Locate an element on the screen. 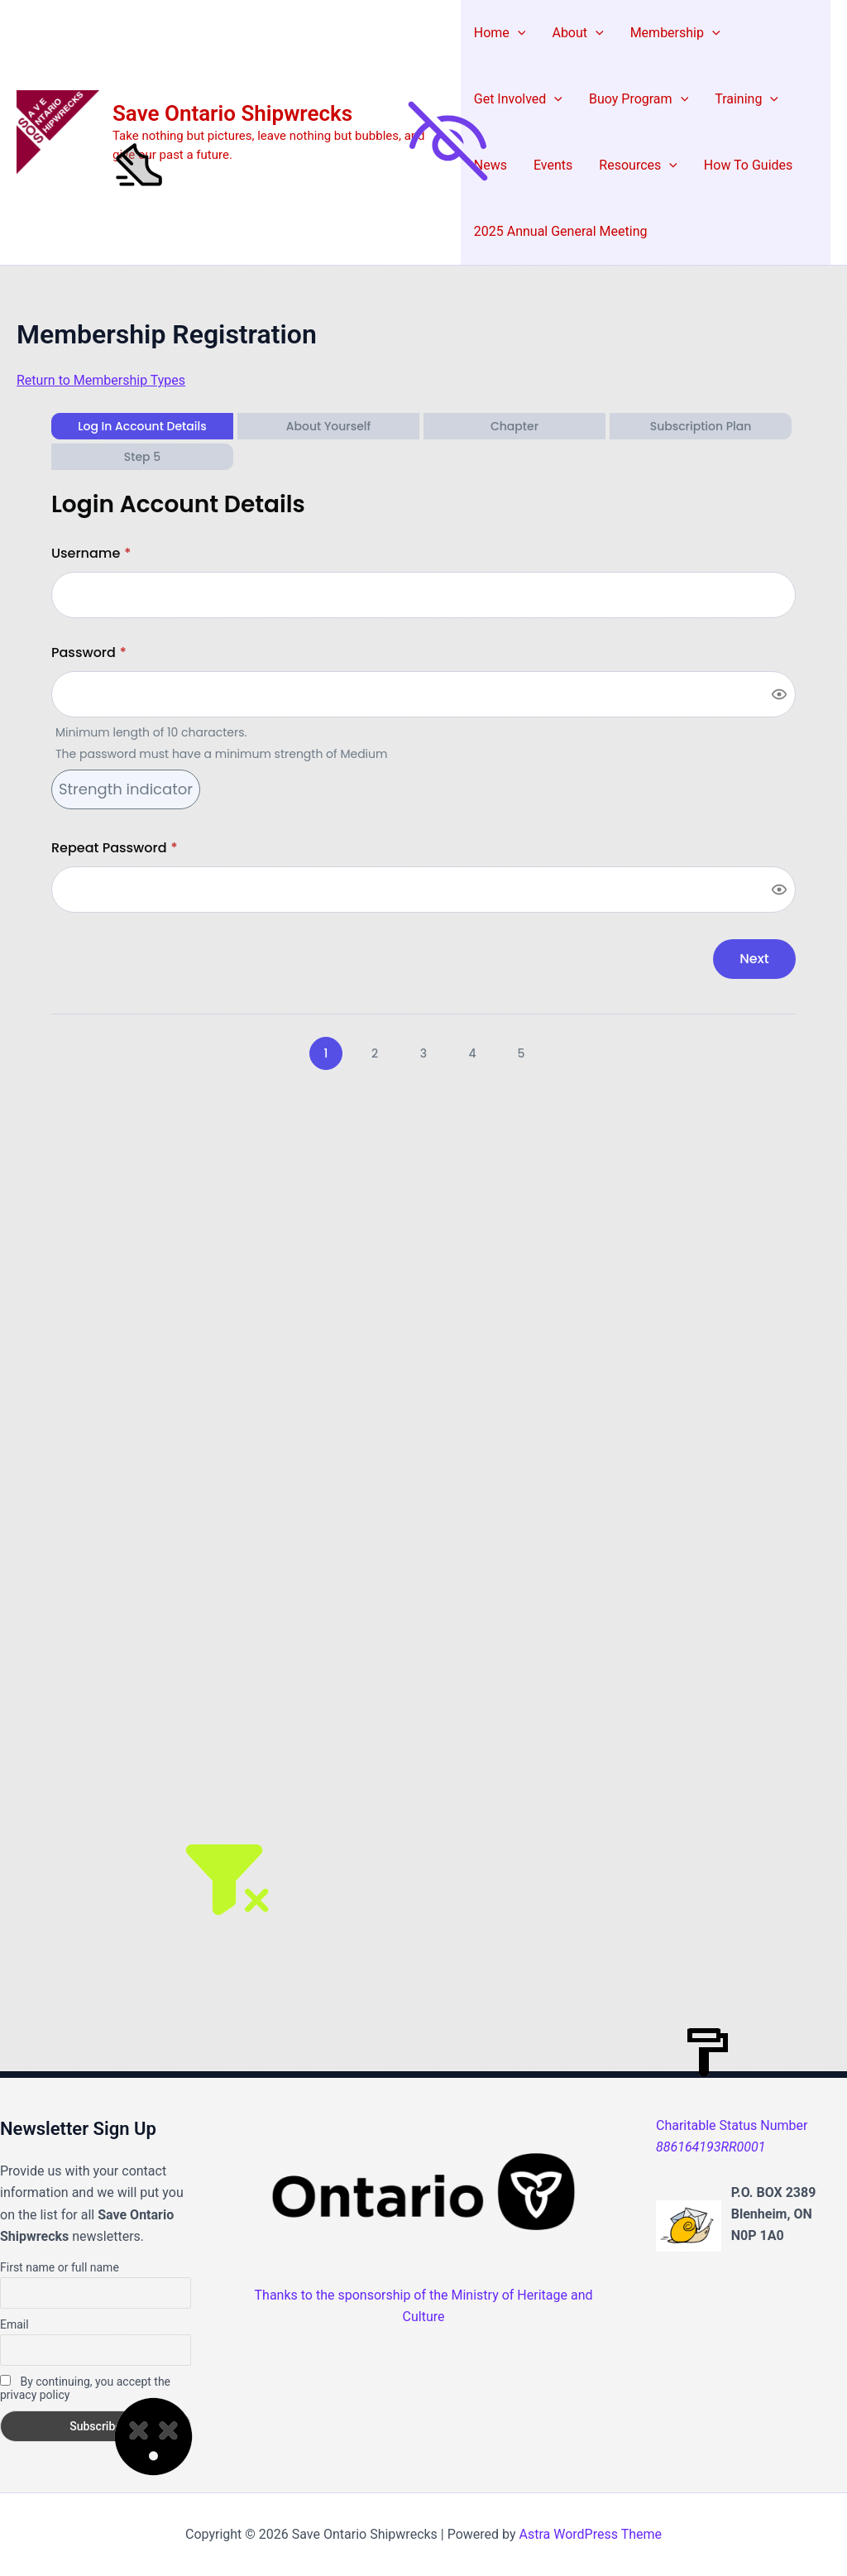  start a run or workout activity is located at coordinates (138, 167).